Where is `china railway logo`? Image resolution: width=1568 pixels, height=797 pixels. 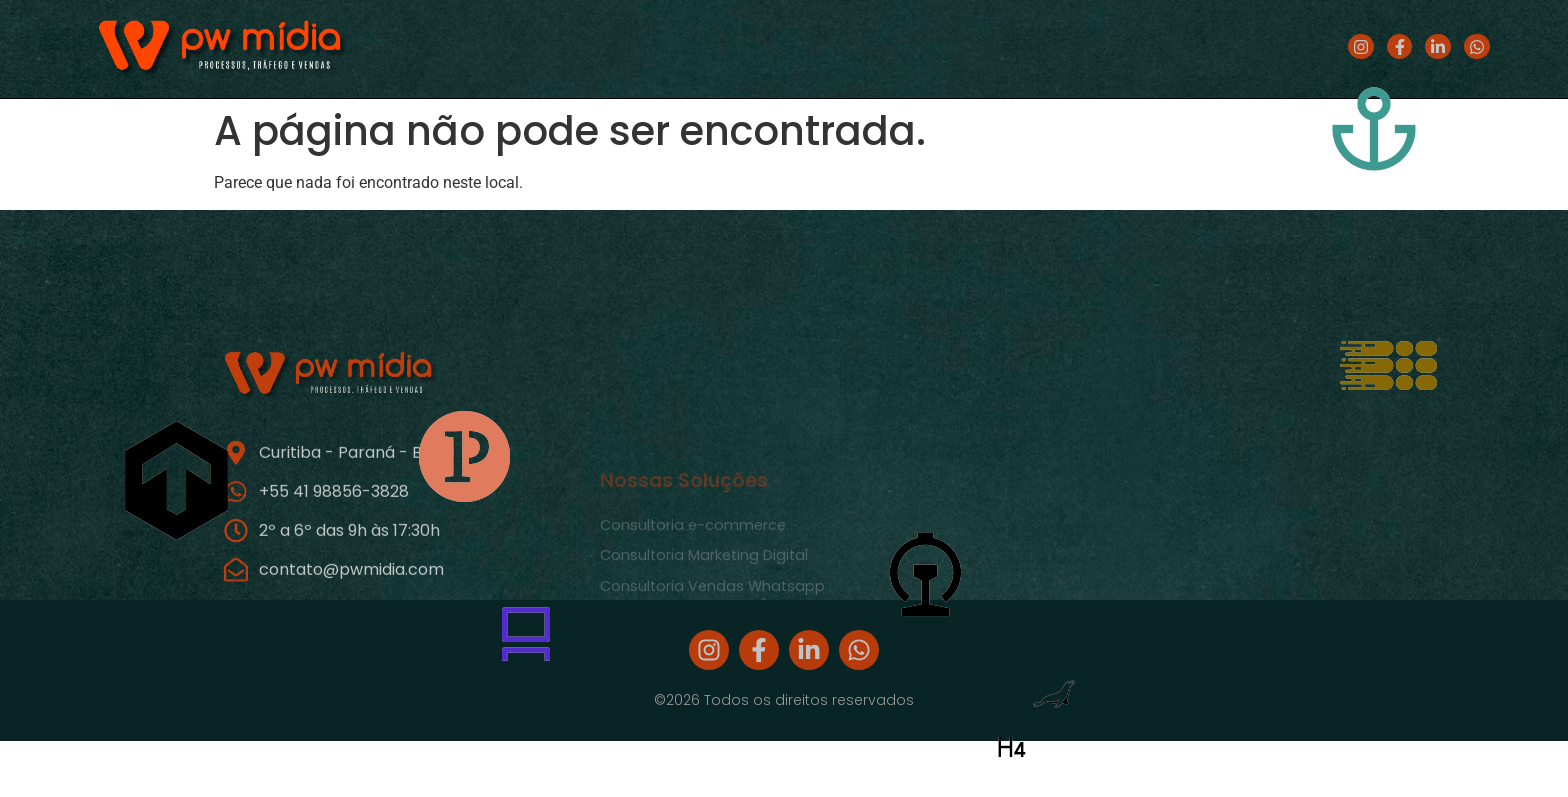 china railway logo is located at coordinates (925, 576).